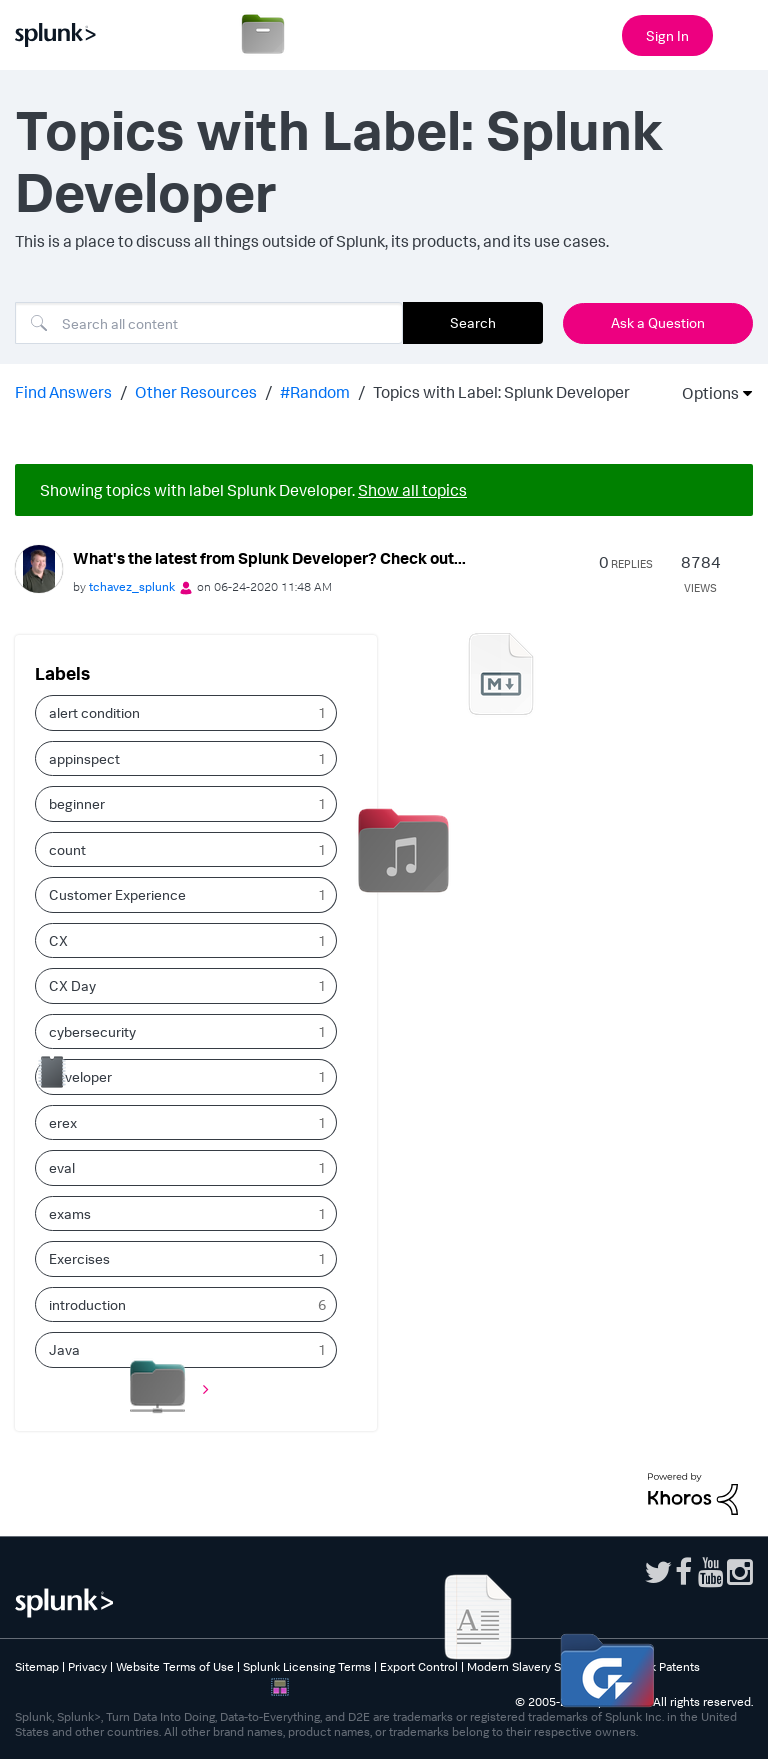 The width and height of the screenshot is (768, 1759). What do you see at coordinates (157, 1385) in the screenshot?
I see `access a remote or network folder` at bounding box center [157, 1385].